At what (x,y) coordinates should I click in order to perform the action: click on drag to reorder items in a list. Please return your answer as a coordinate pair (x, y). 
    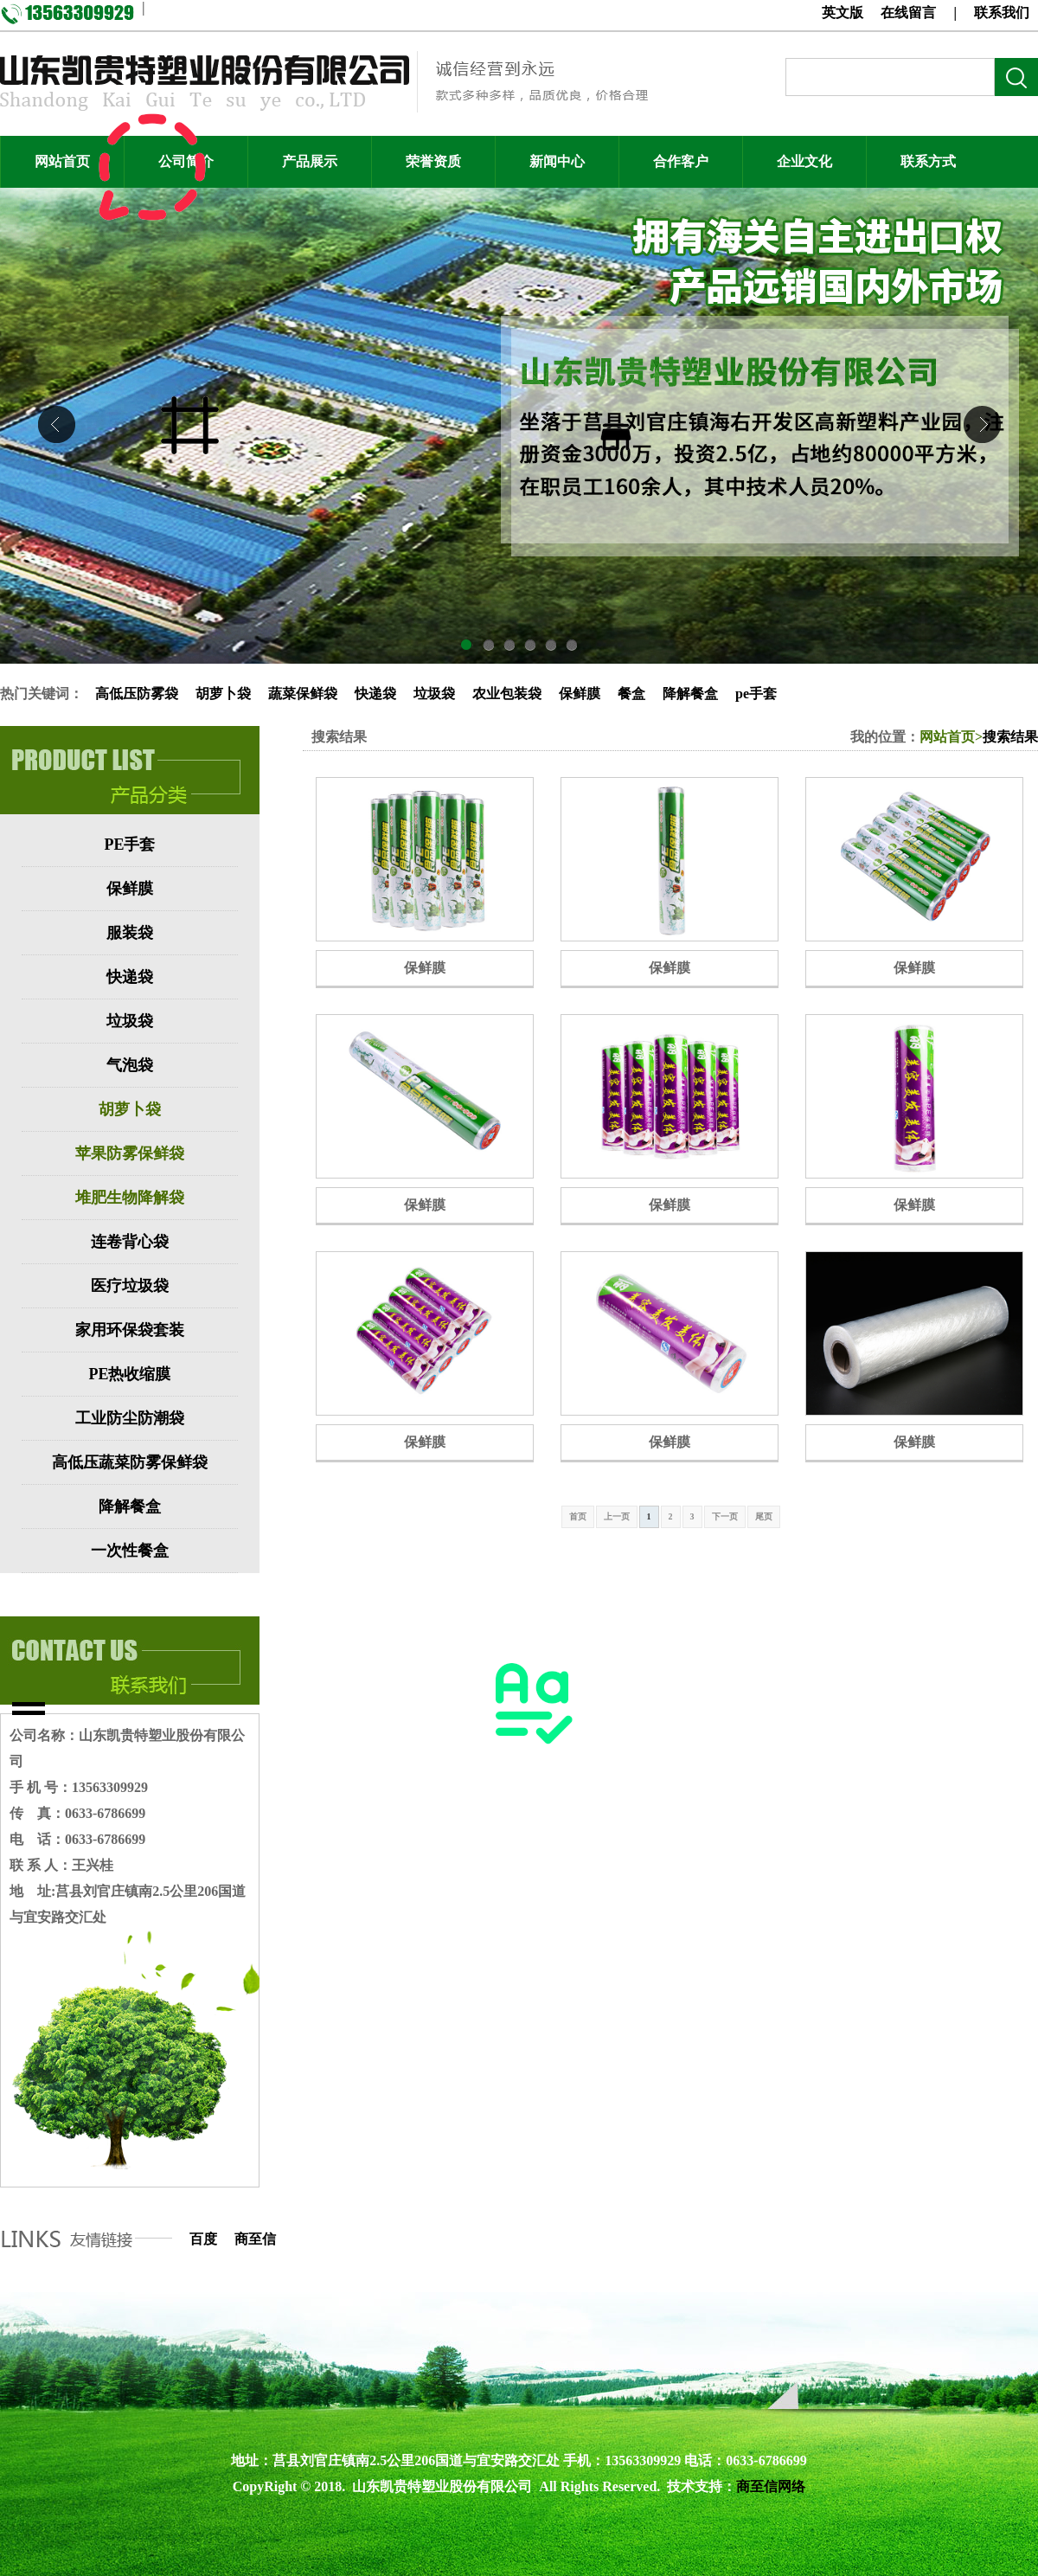
    Looking at the image, I should click on (29, 1708).